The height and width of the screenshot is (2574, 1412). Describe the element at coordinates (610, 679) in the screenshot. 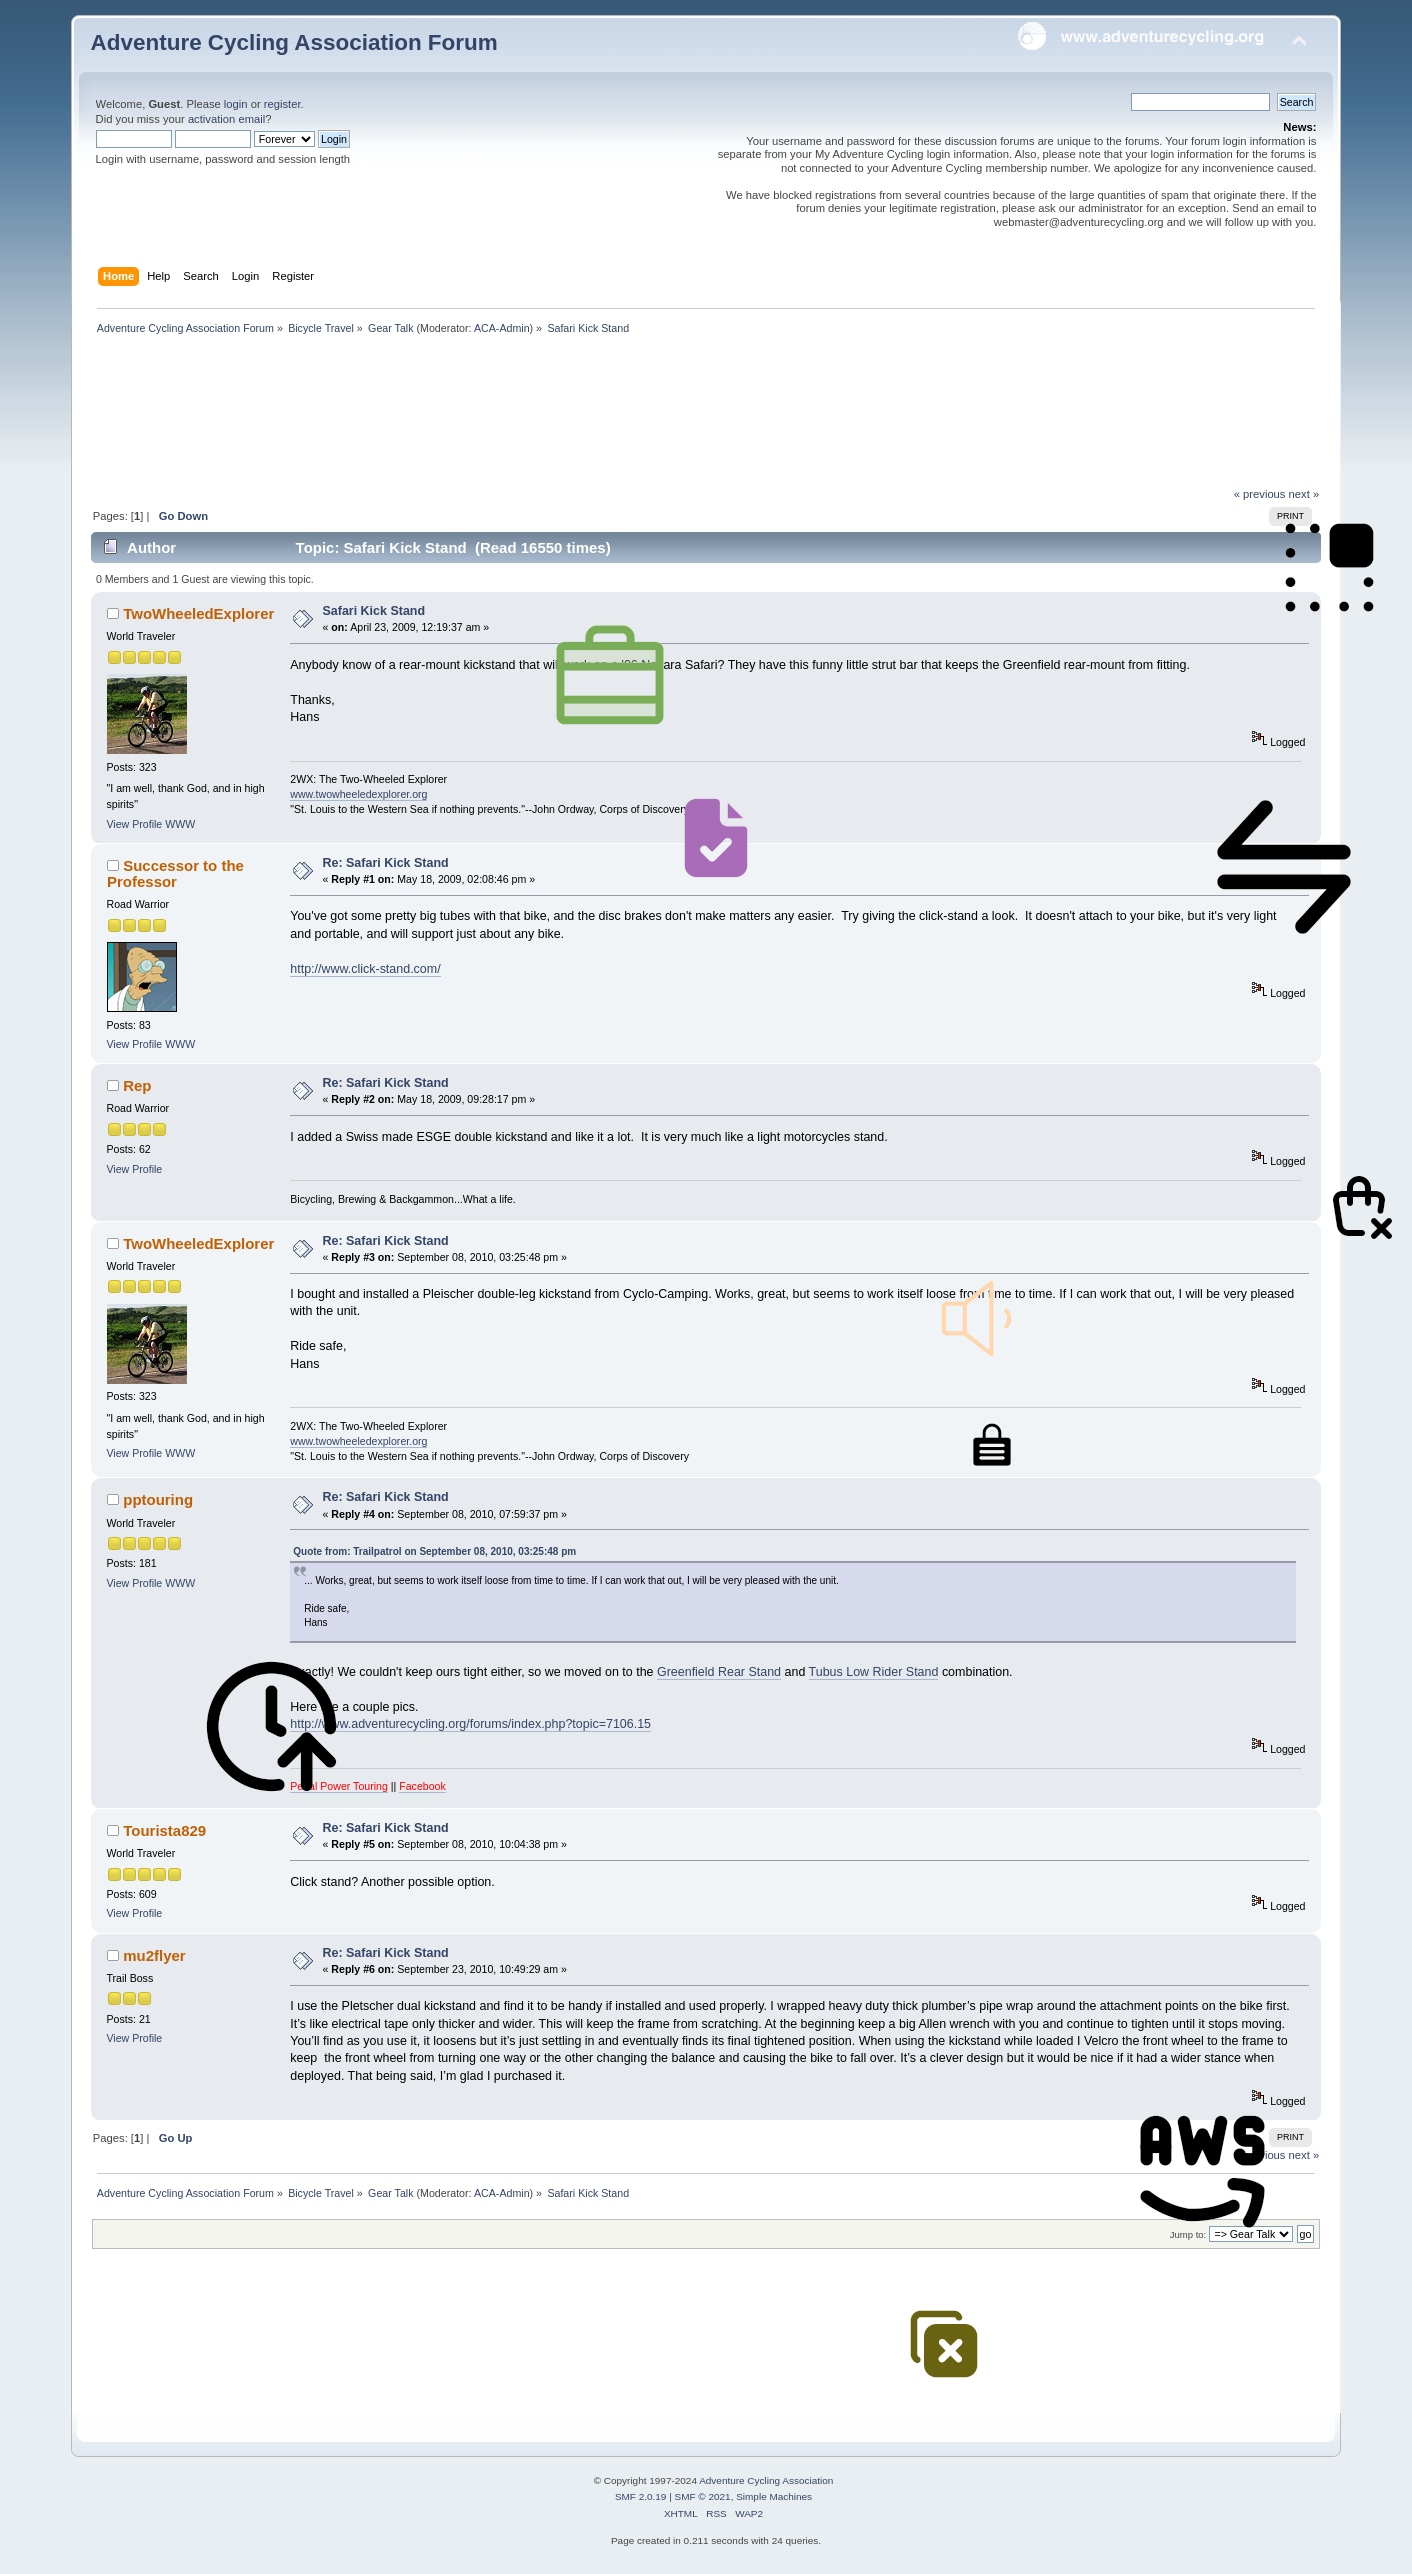

I see `access work documents or business tools` at that location.